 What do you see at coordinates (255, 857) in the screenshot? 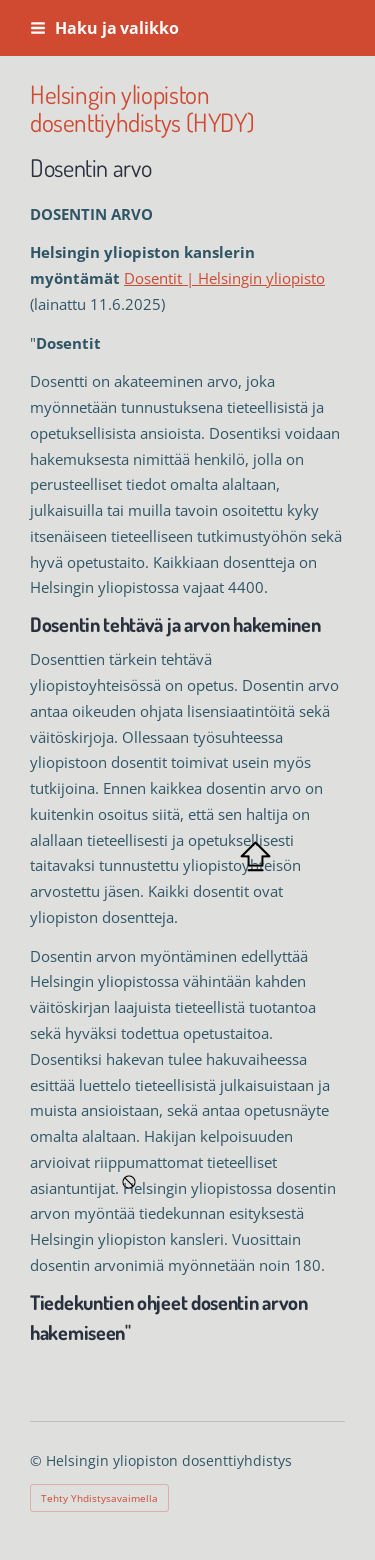
I see `upload a file or document` at bounding box center [255, 857].